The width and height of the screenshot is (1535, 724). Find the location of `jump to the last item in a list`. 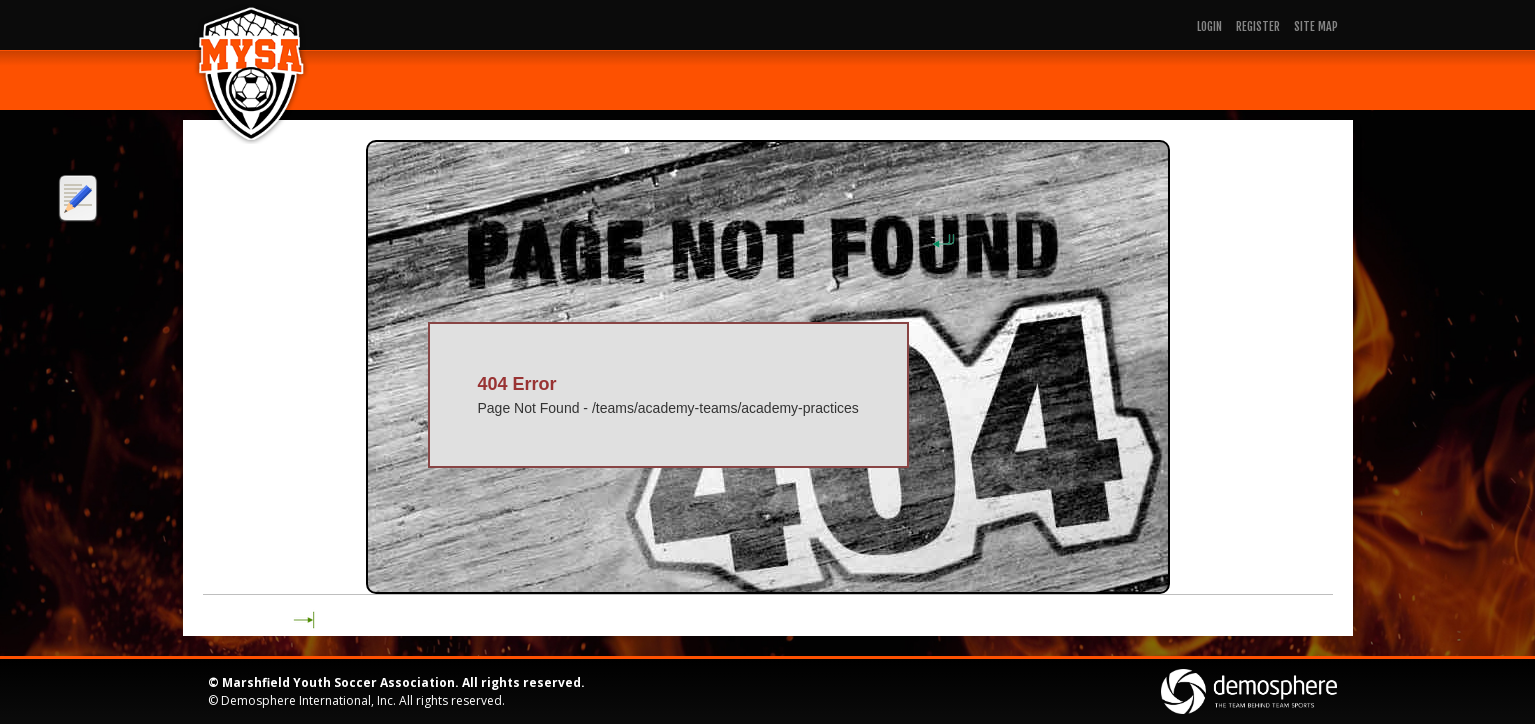

jump to the last item in a list is located at coordinates (304, 620).